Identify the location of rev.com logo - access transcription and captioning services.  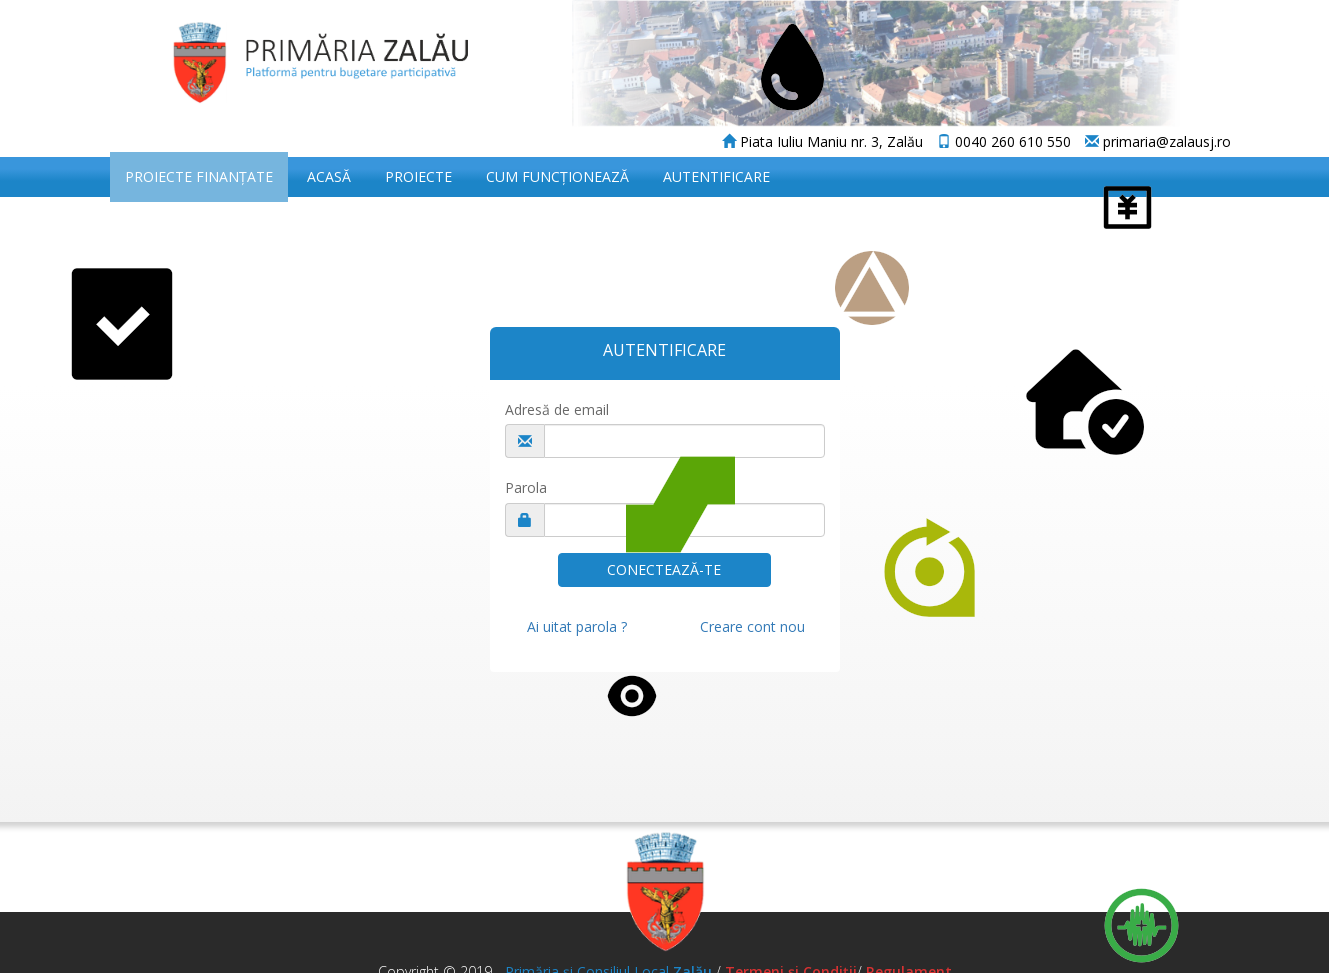
(929, 567).